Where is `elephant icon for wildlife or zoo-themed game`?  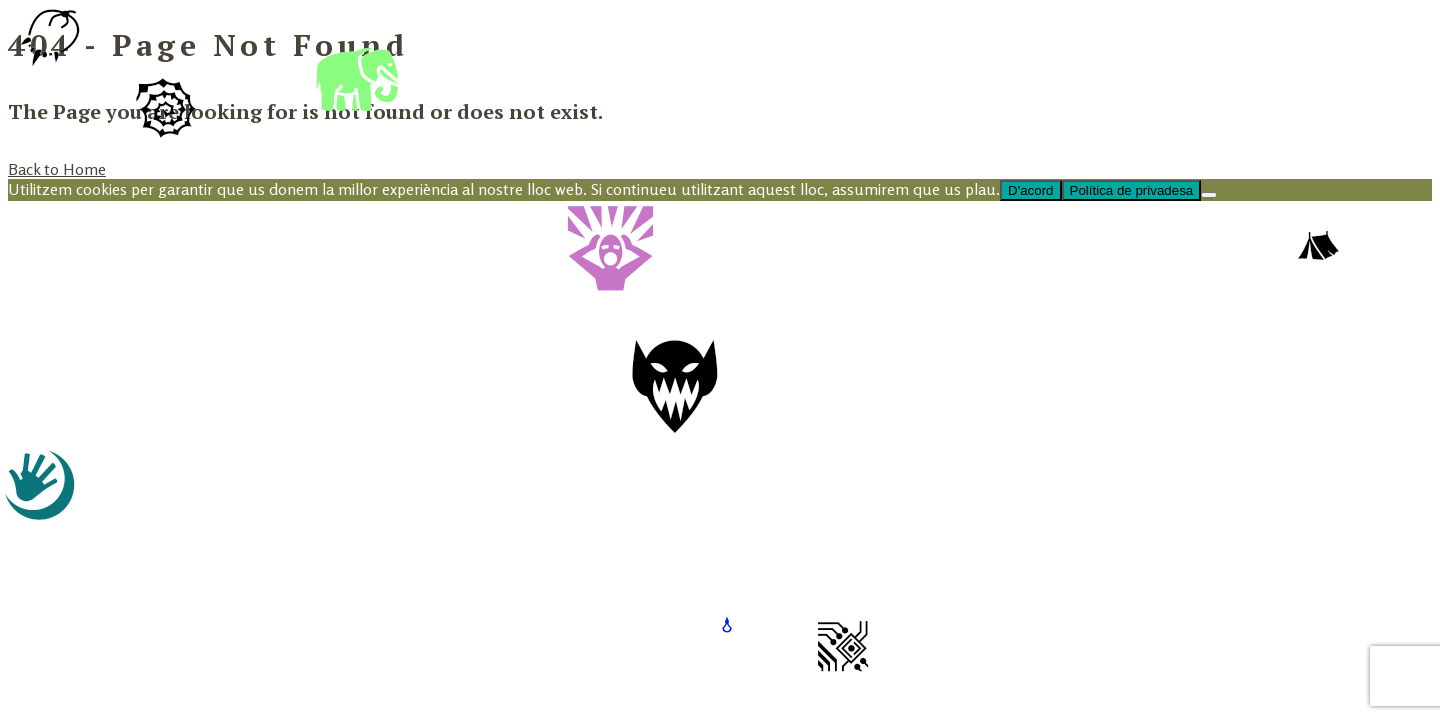
elephant icon for wildlife or zoo-themed game is located at coordinates (358, 79).